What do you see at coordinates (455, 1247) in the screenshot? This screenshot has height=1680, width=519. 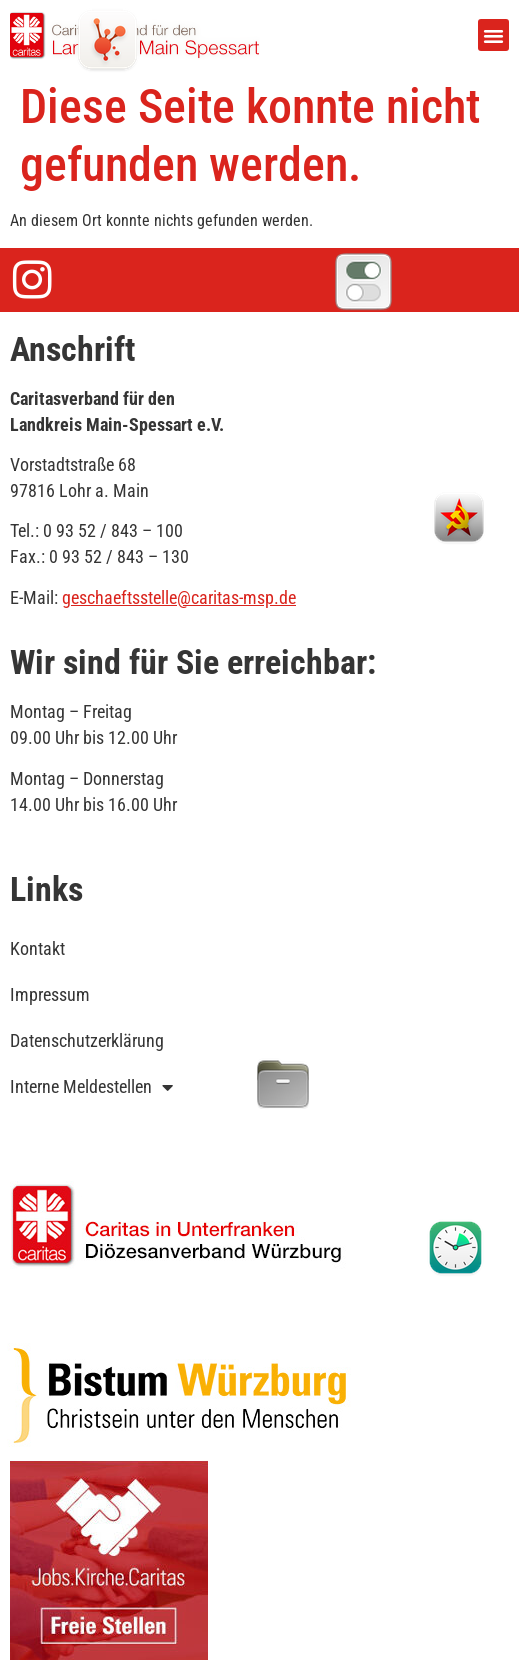 I see `open kapow time tracking app` at bounding box center [455, 1247].